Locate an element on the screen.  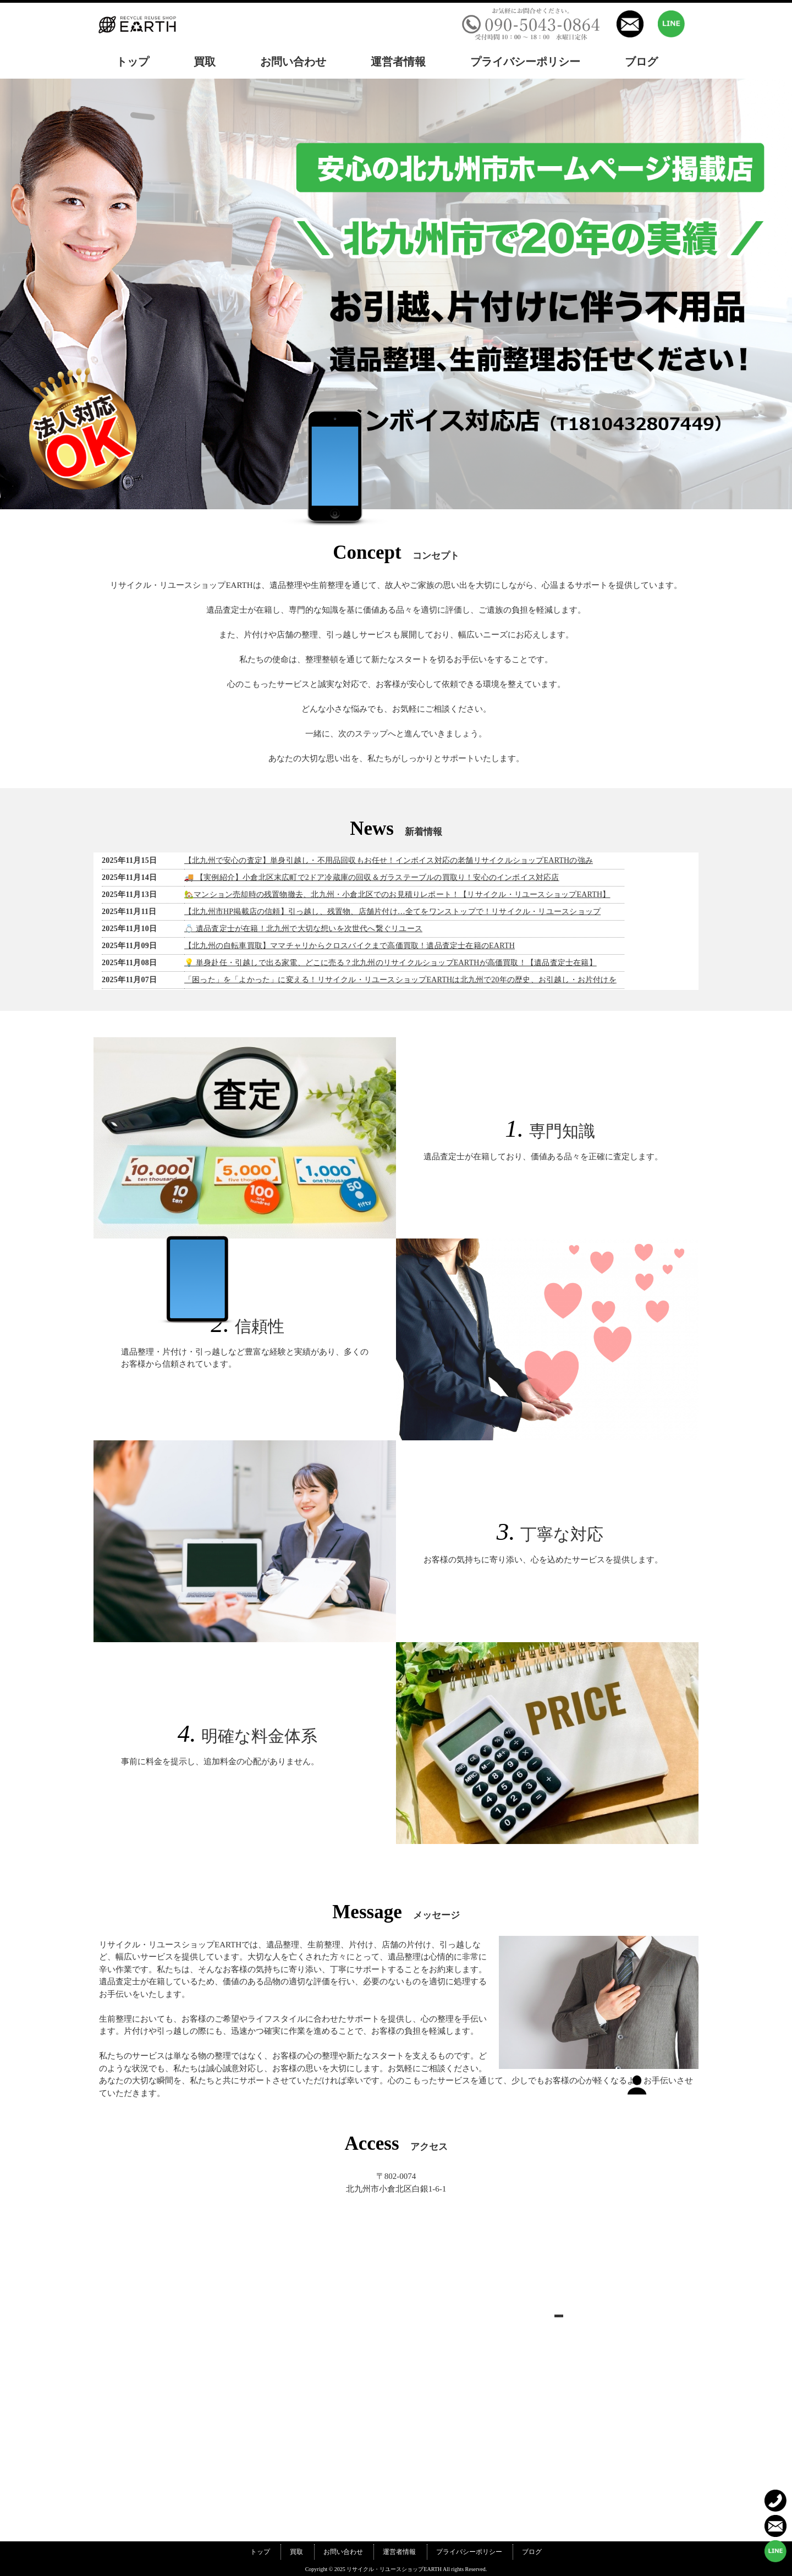
indicates extended keyboard connected via bluetooth is located at coordinates (559, 2316).